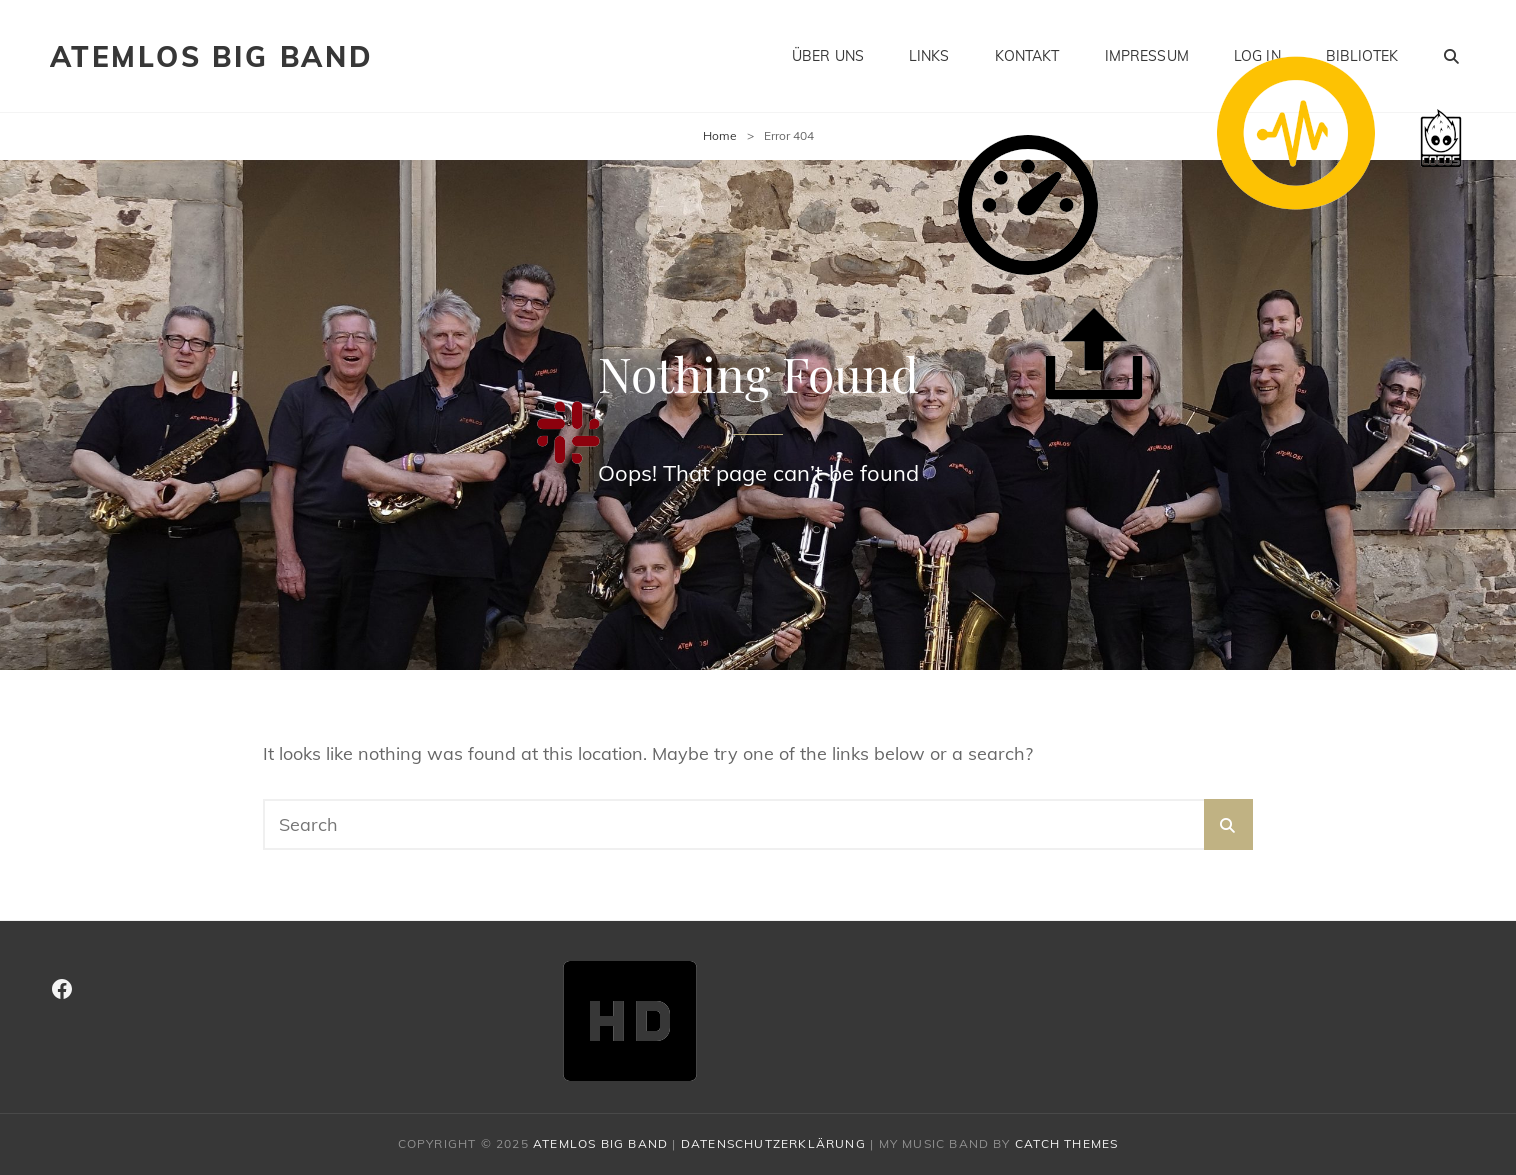 Image resolution: width=1516 pixels, height=1175 pixels. What do you see at coordinates (1296, 133) in the screenshot?
I see `graylog logo - open log management platform` at bounding box center [1296, 133].